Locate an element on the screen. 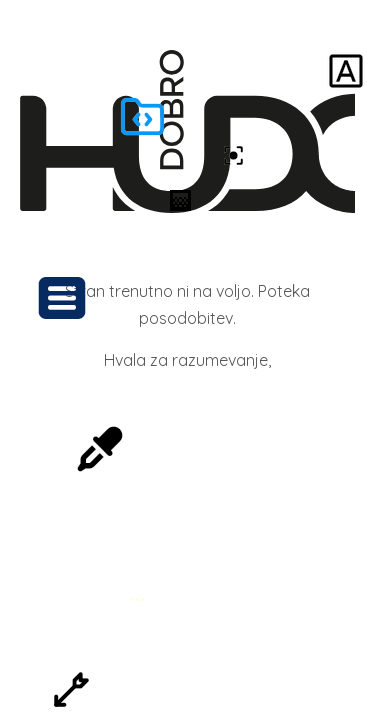  view article or document content is located at coordinates (62, 298).